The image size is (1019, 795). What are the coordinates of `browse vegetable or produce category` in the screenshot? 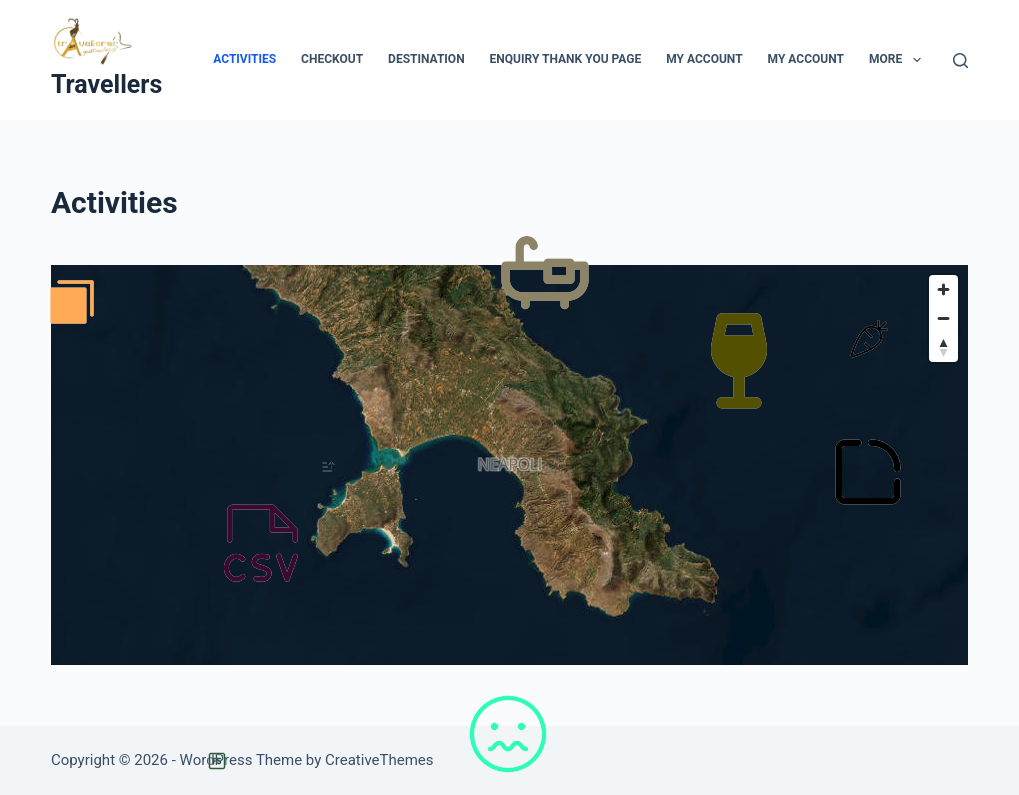 It's located at (868, 339).